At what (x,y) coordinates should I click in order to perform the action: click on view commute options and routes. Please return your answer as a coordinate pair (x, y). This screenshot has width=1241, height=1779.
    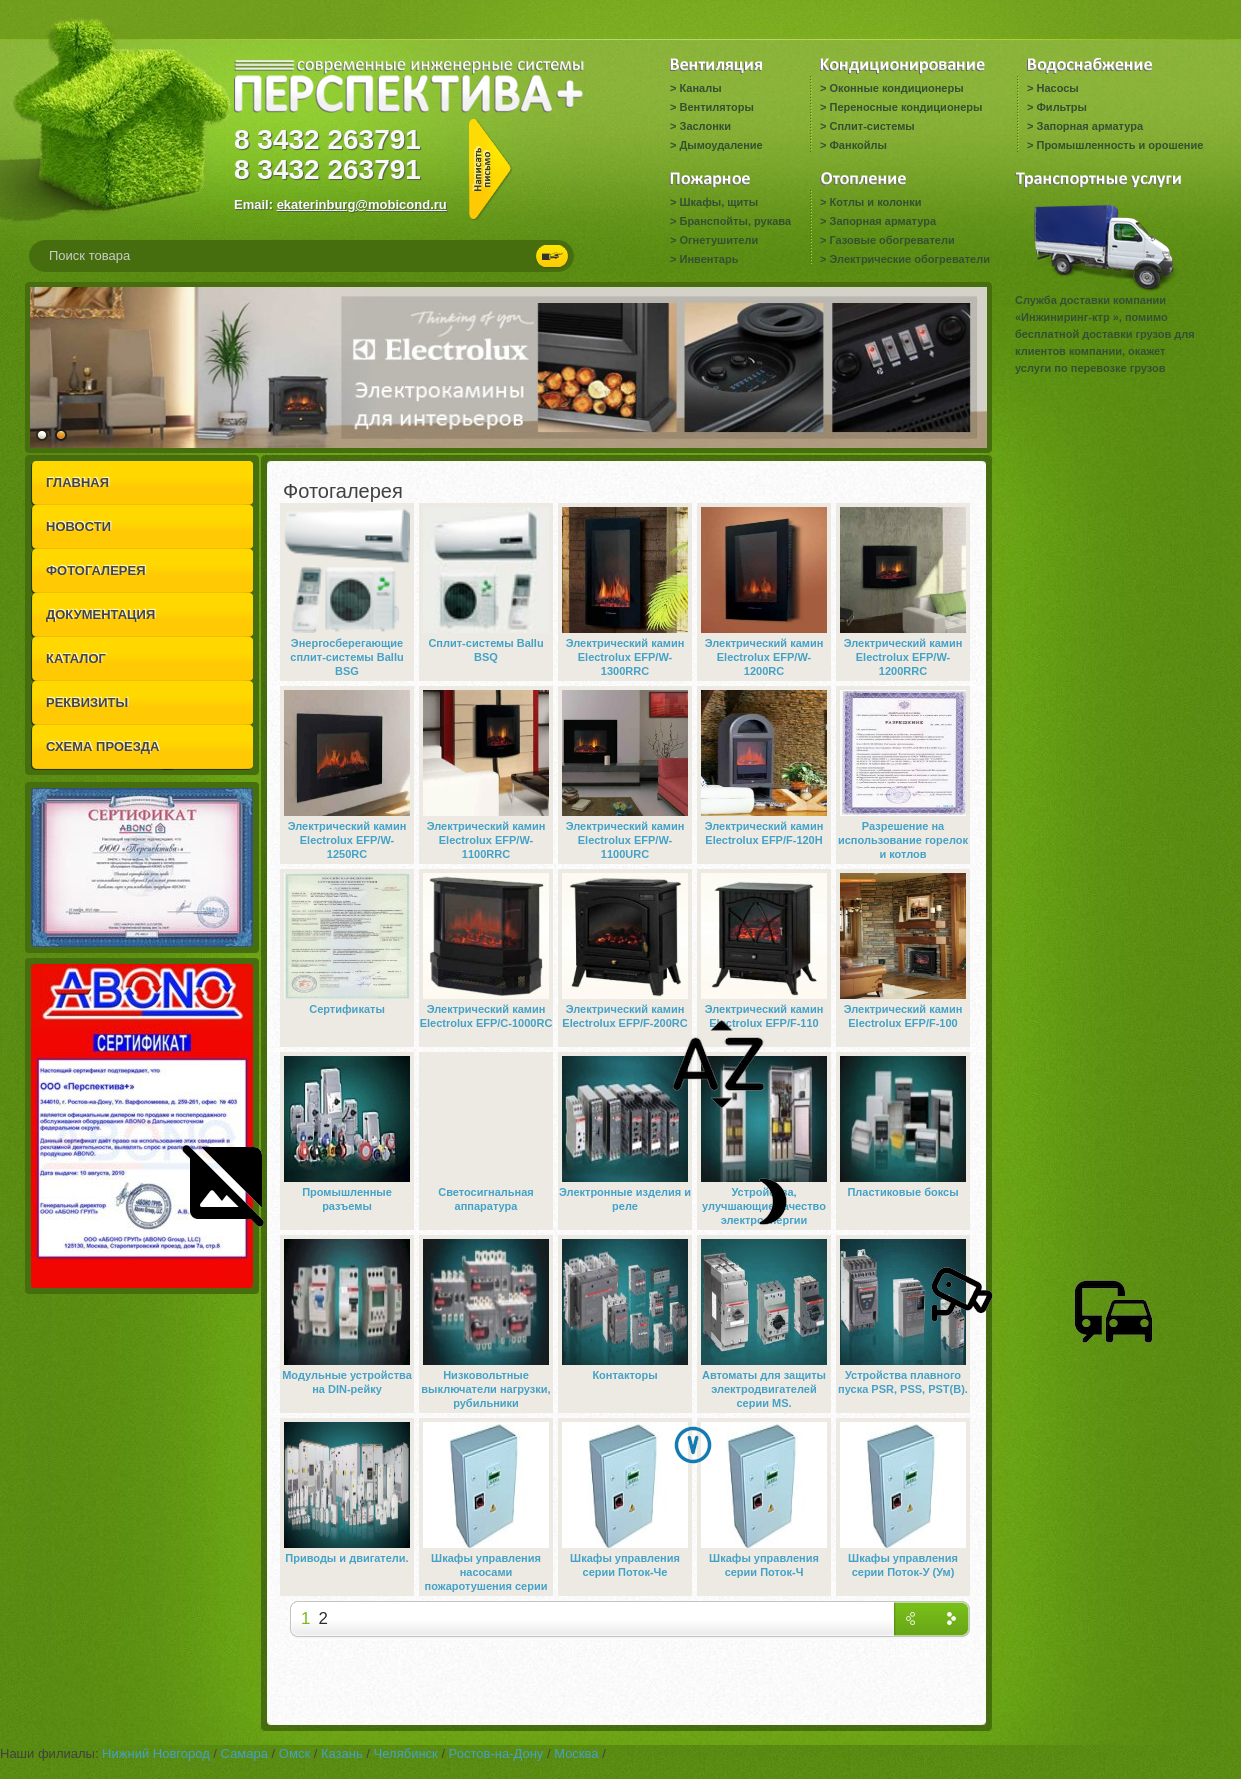
    Looking at the image, I should click on (1113, 1311).